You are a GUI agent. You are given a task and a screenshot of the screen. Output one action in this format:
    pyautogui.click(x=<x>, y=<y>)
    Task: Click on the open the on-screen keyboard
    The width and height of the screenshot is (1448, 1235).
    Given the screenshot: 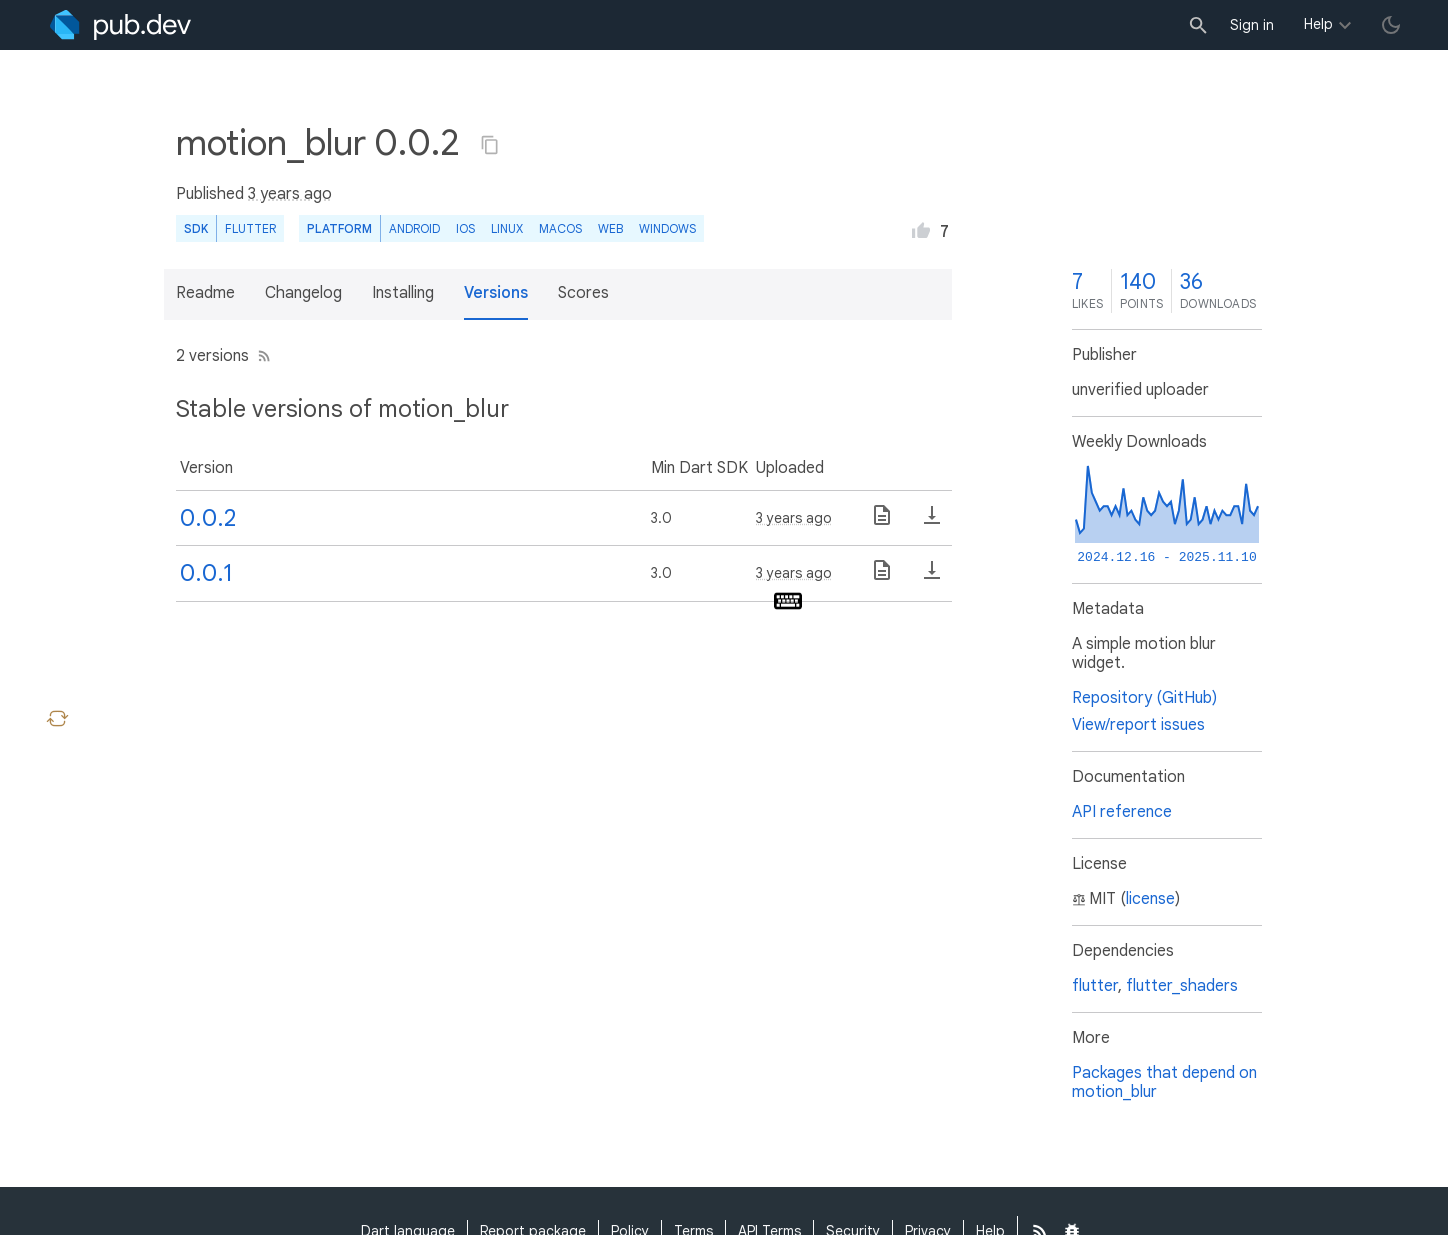 What is the action you would take?
    pyautogui.click(x=788, y=601)
    